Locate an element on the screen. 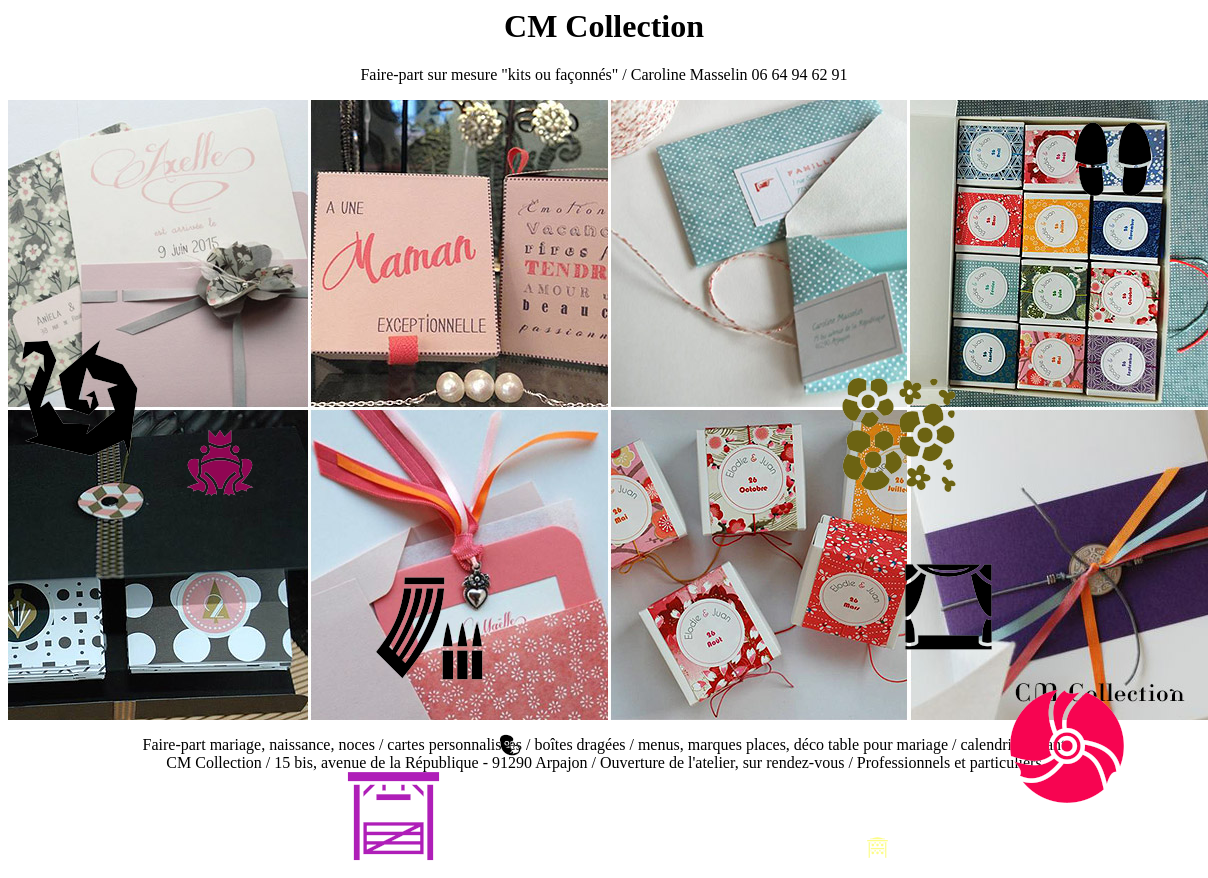  select the frog prince character is located at coordinates (220, 463).